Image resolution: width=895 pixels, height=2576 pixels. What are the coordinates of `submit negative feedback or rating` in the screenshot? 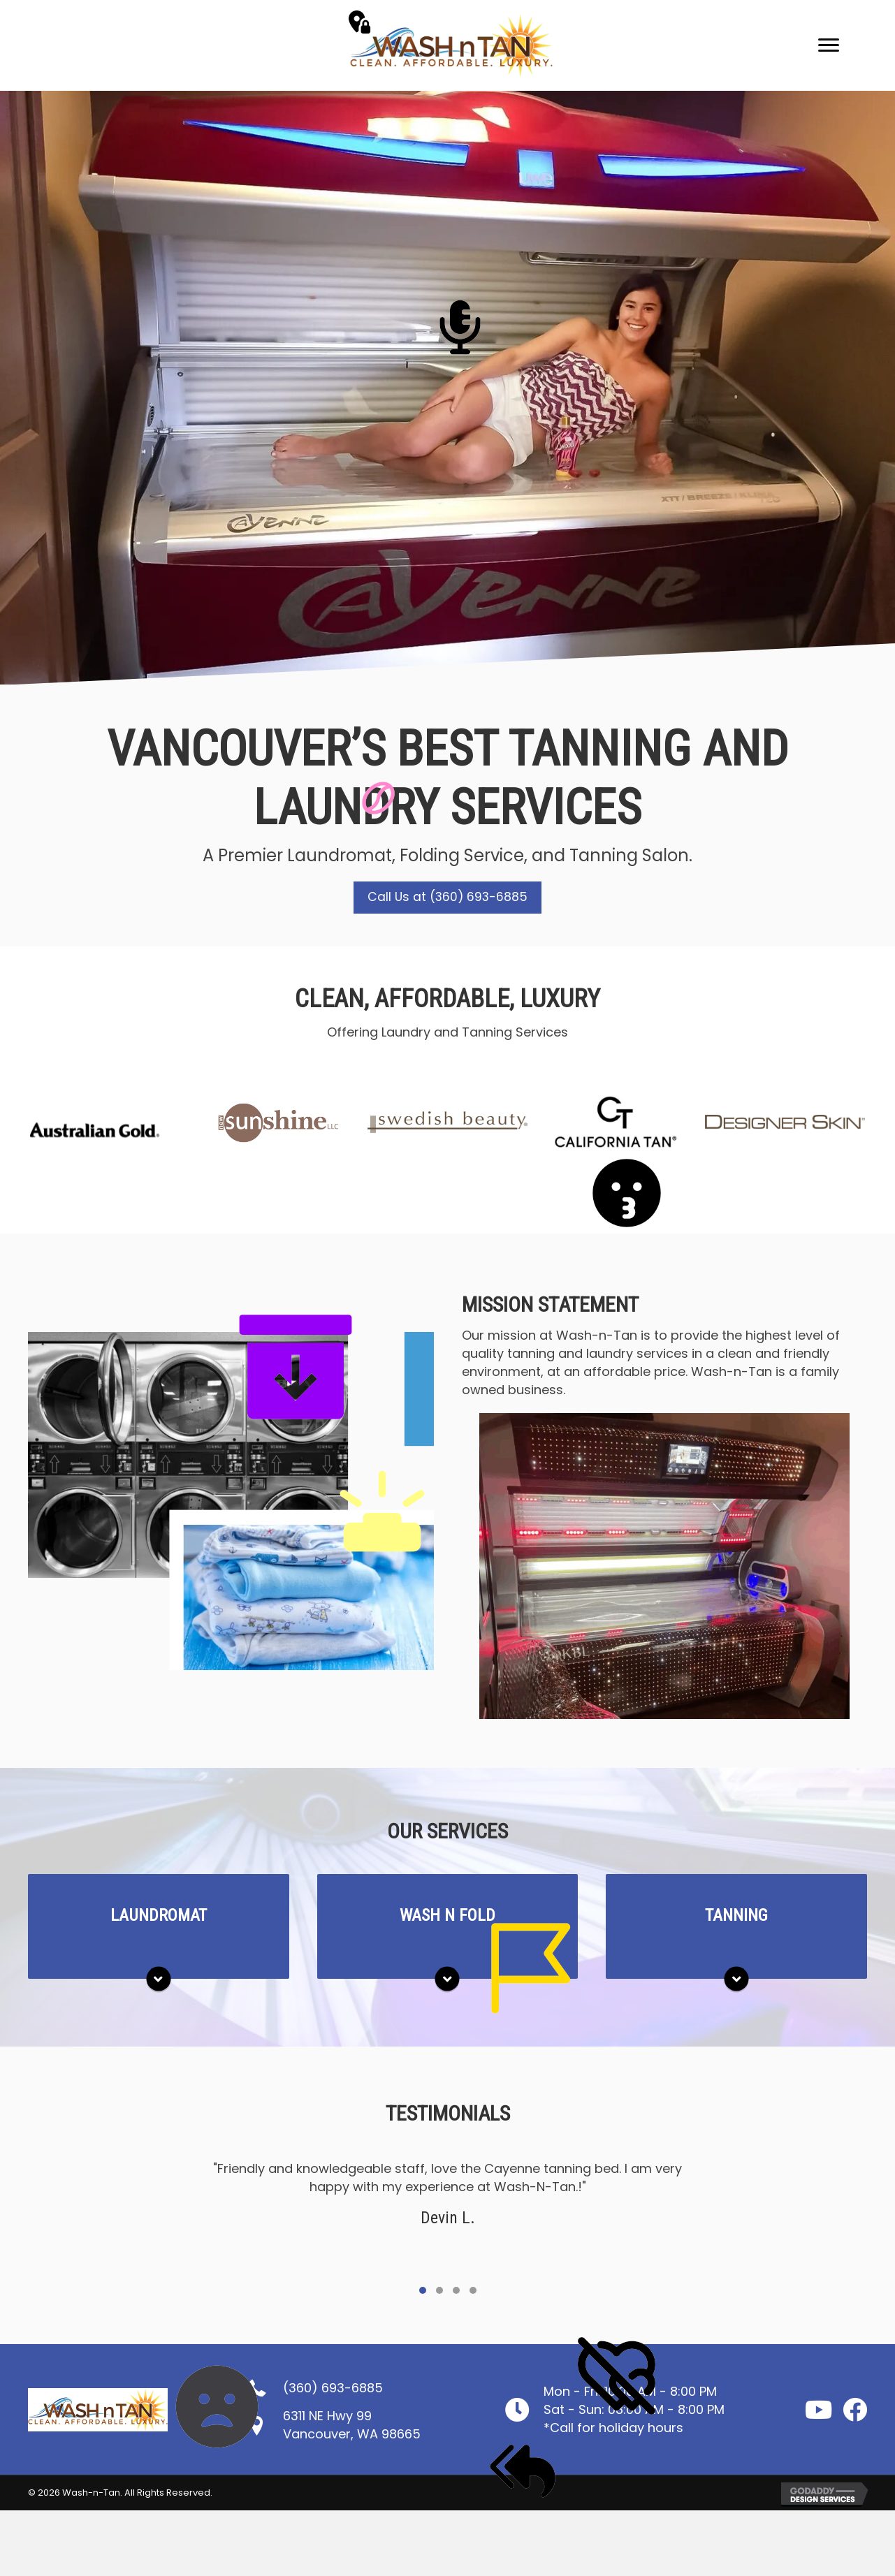 It's located at (217, 2406).